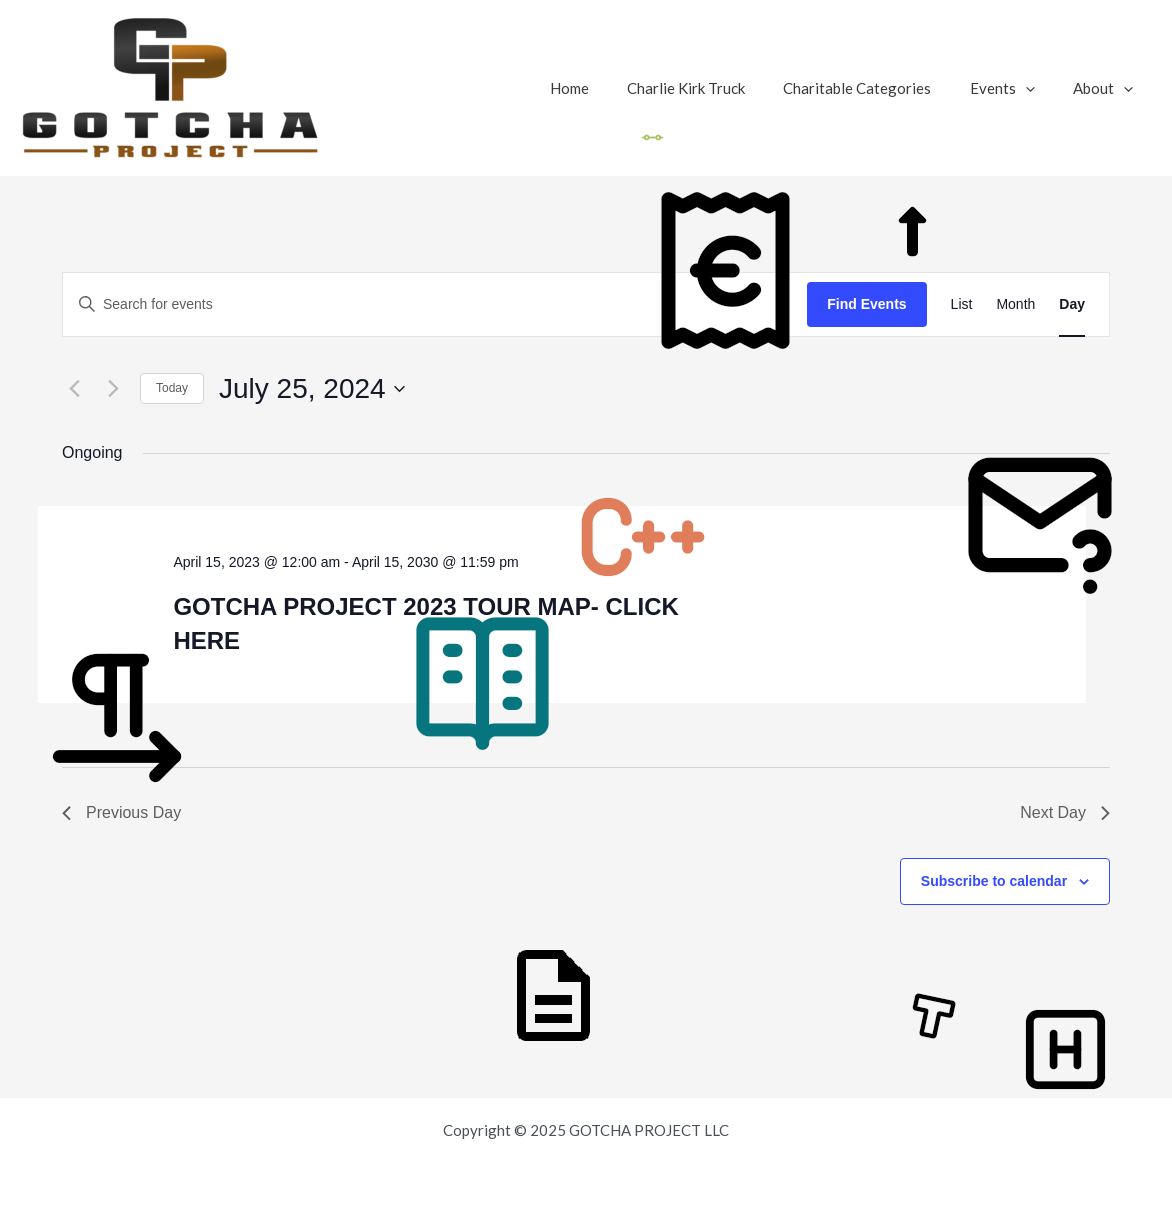 This screenshot has height=1218, width=1172. What do you see at coordinates (912, 231) in the screenshot?
I see `scroll to top of page` at bounding box center [912, 231].